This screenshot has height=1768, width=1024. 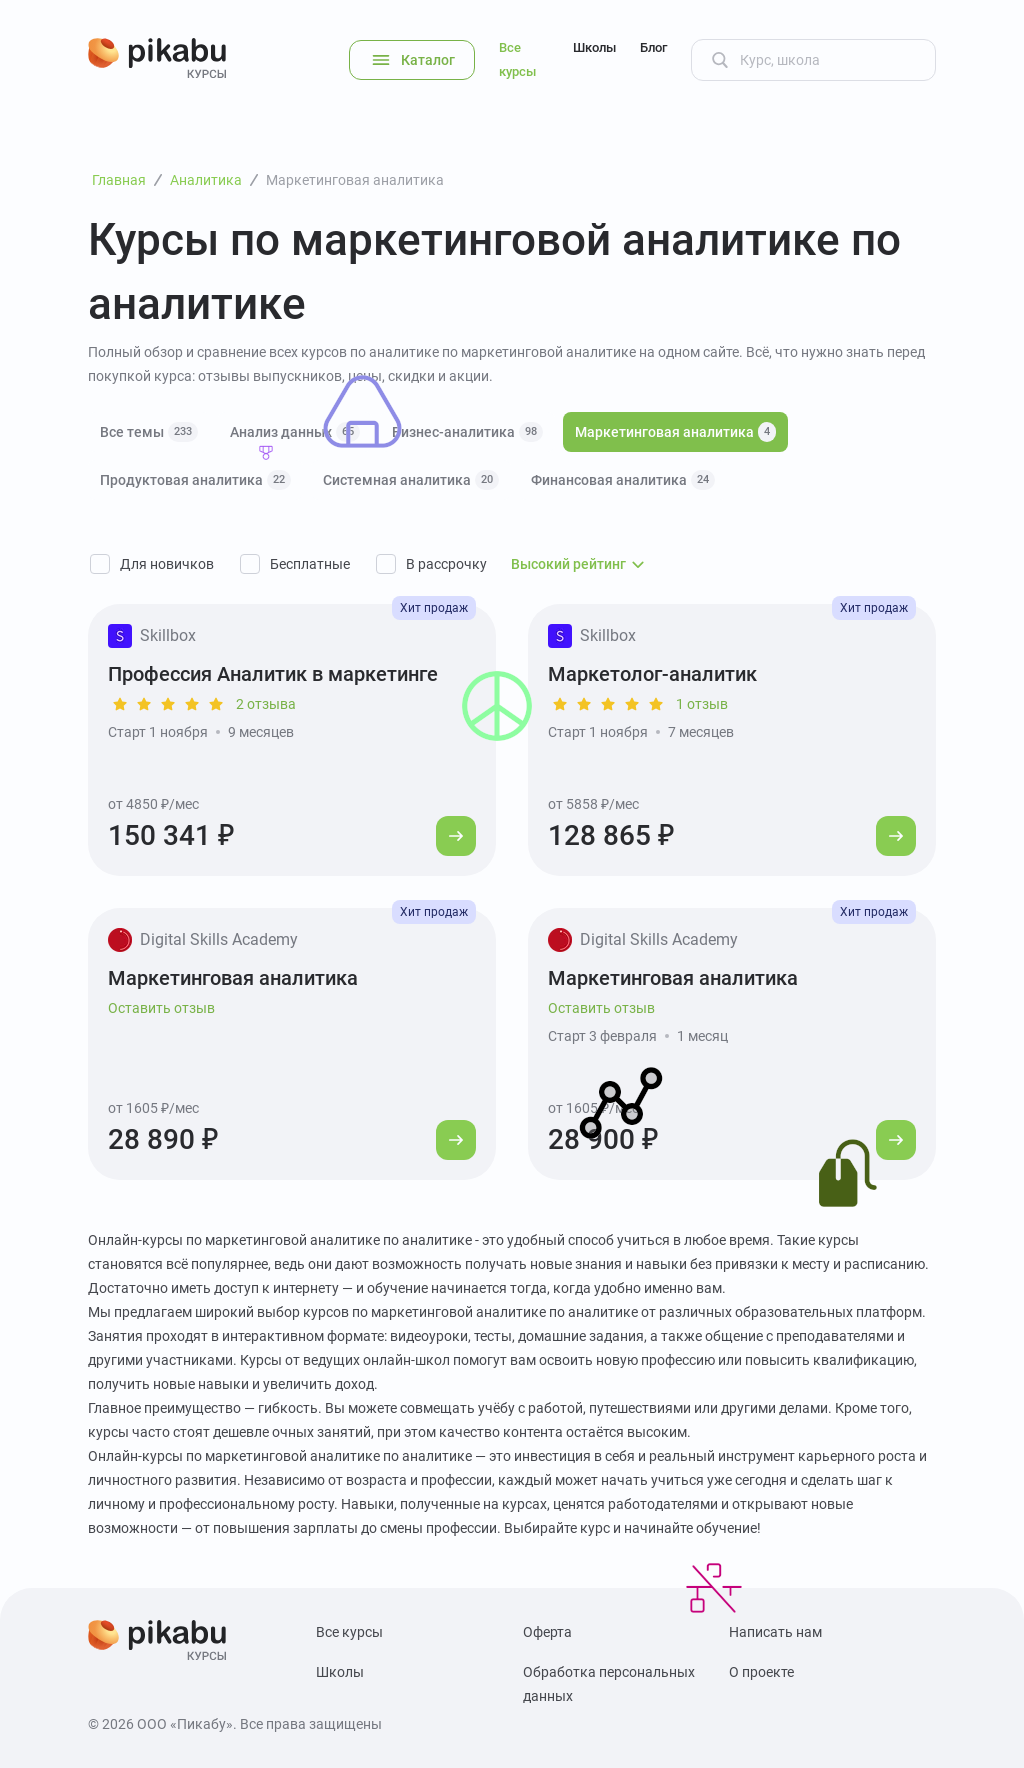 I want to click on network connection unavailable or disabled, so click(x=714, y=1589).